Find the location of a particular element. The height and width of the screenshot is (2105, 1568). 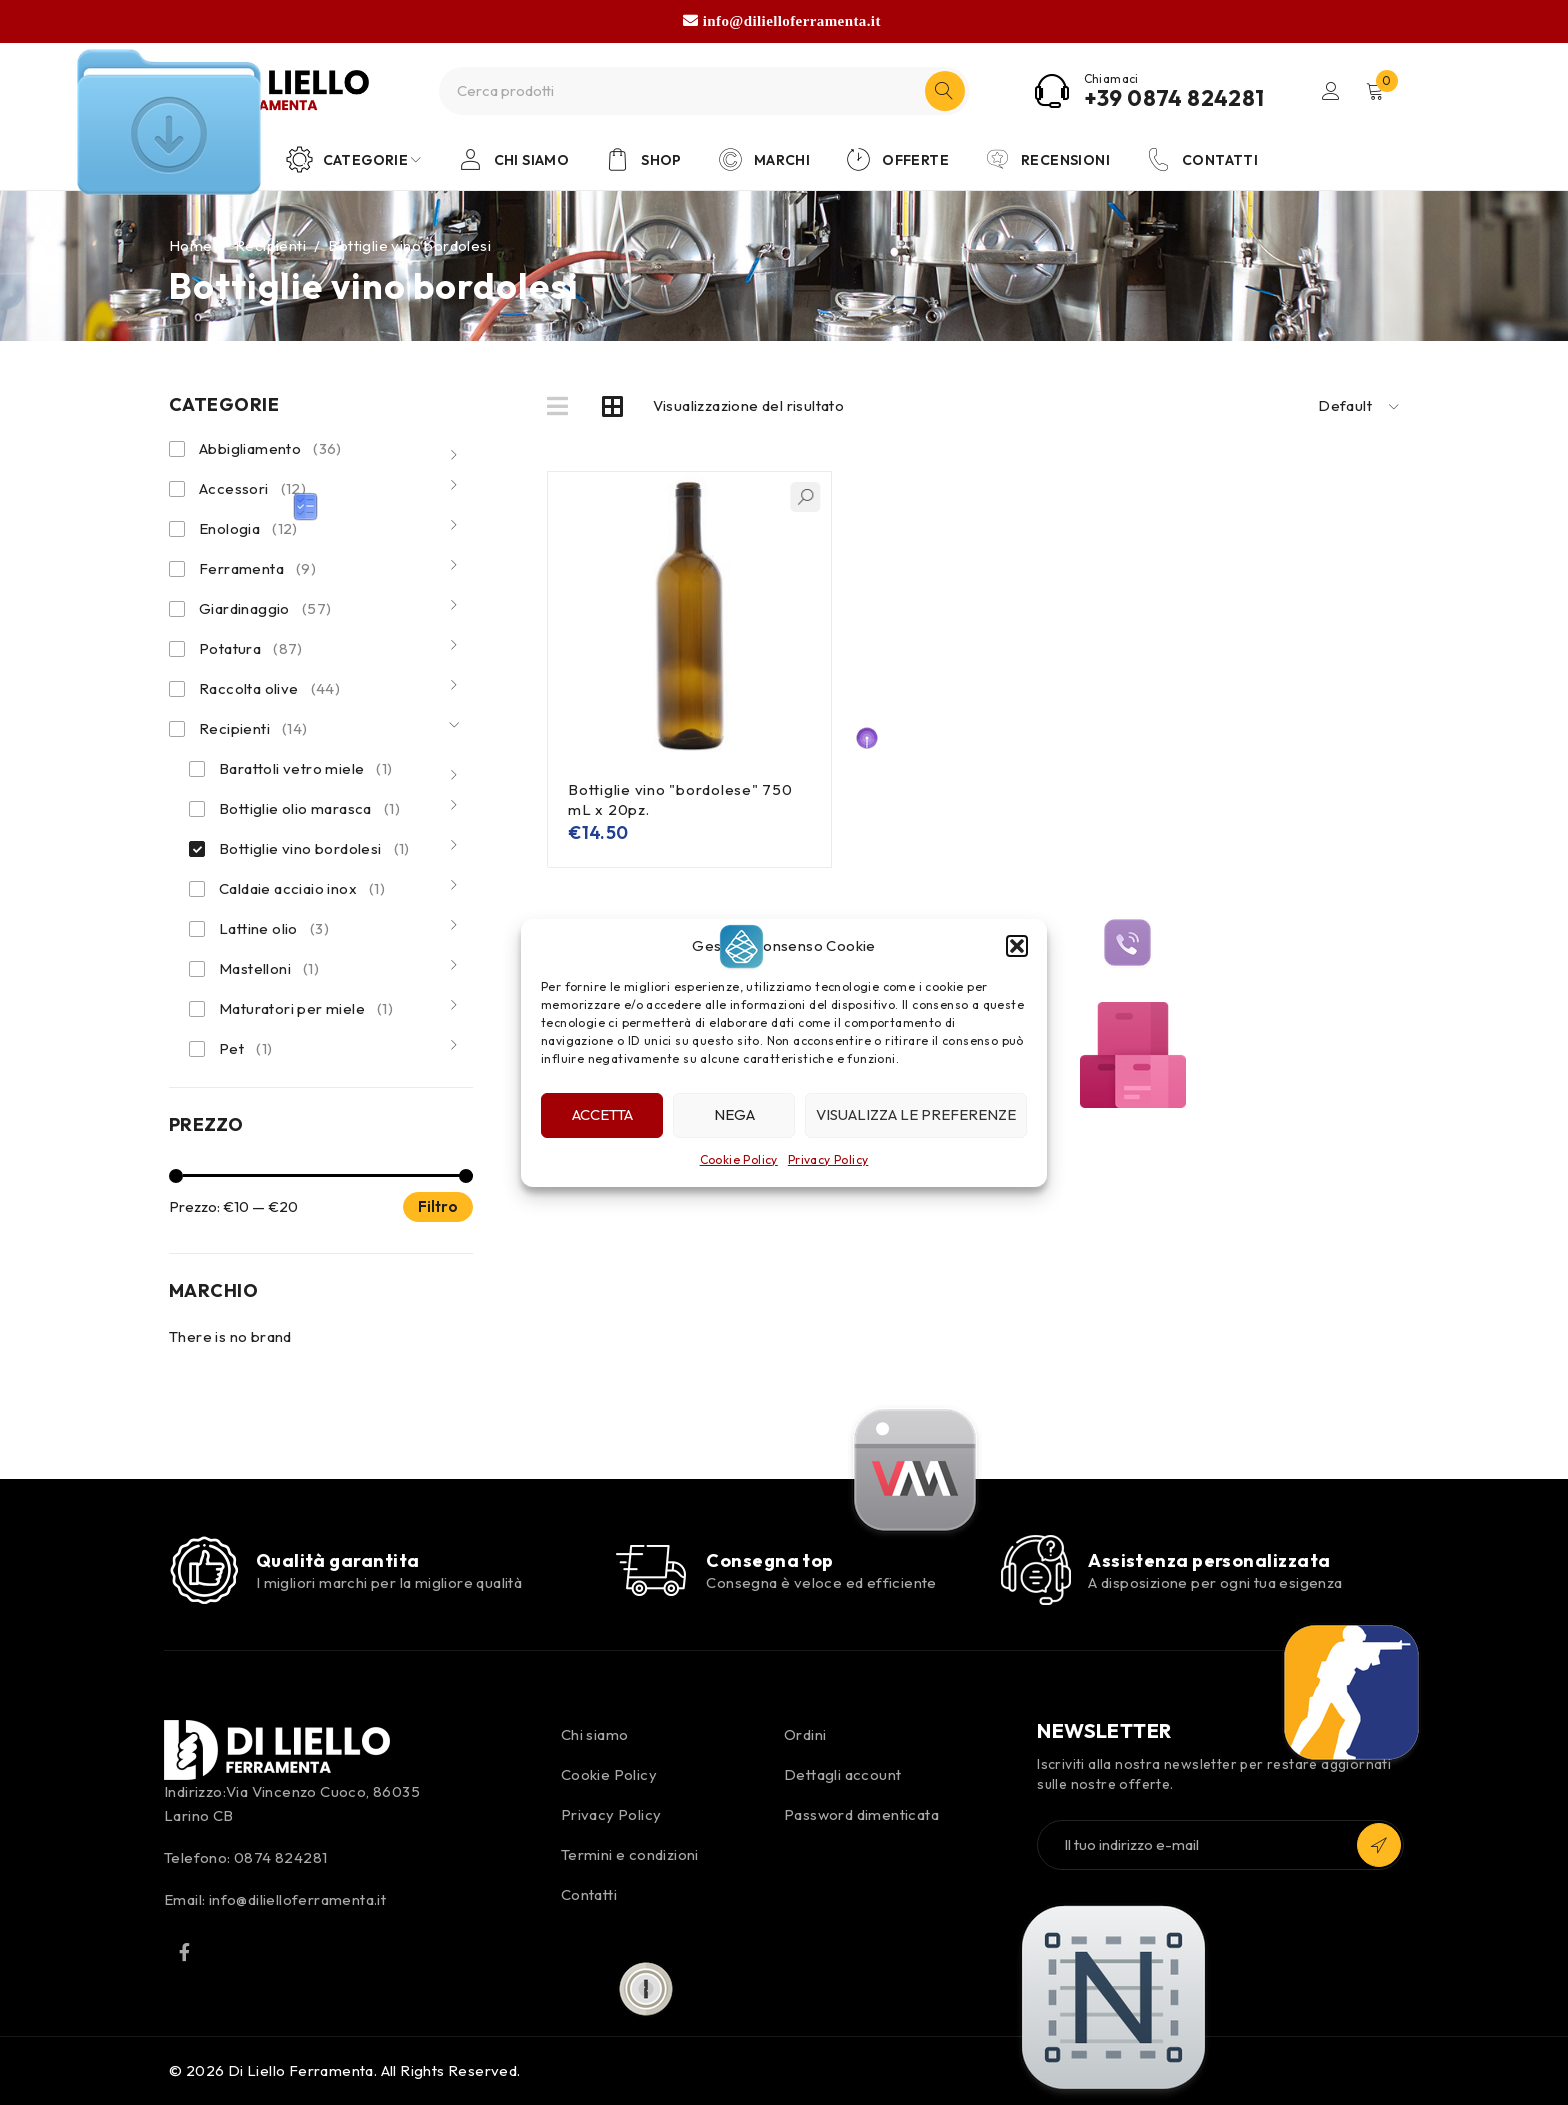

open virtual machine preferences is located at coordinates (915, 1472).